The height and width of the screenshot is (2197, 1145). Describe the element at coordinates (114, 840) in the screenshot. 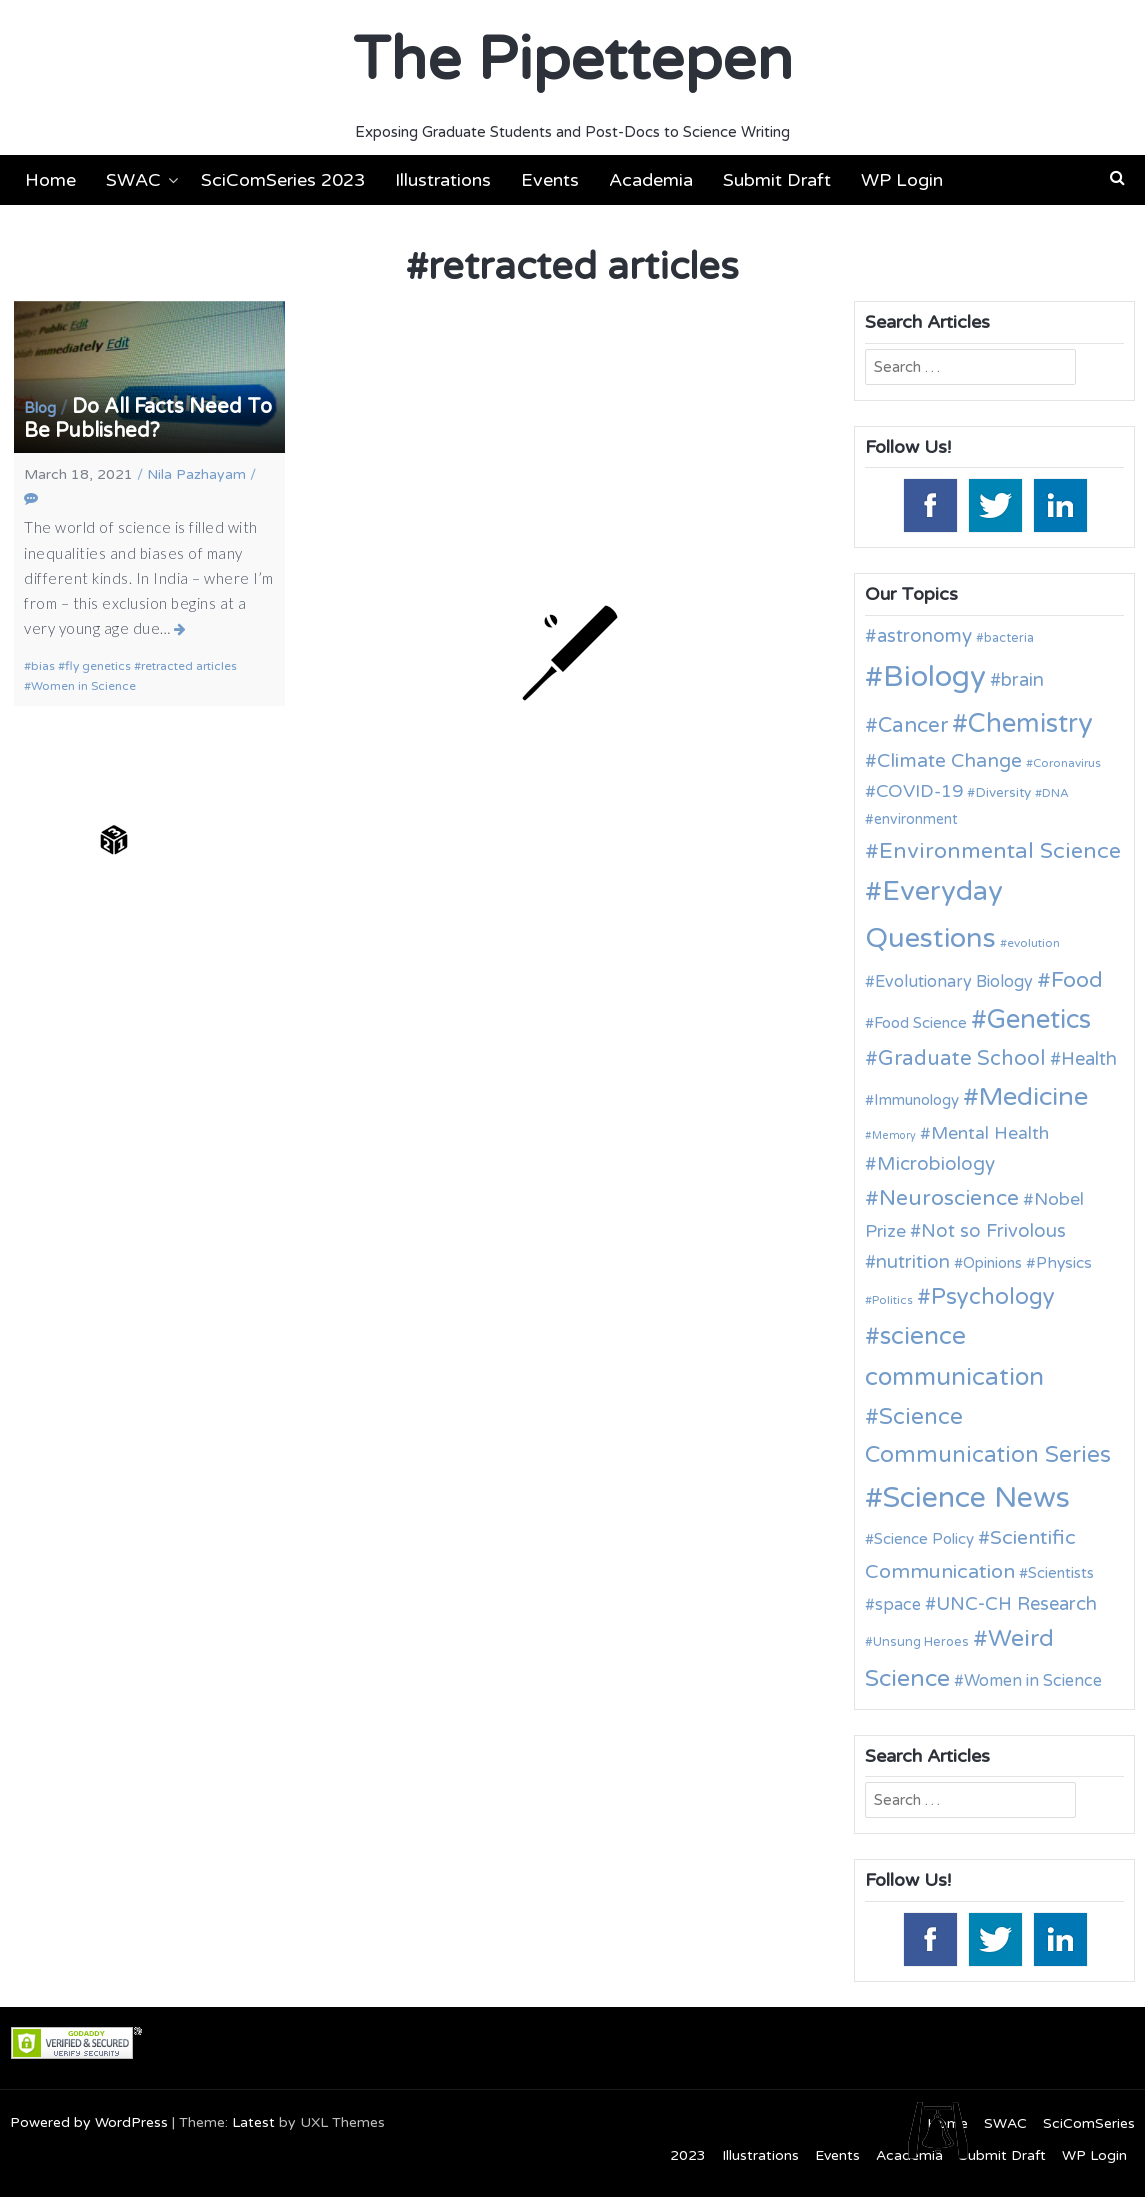

I see `roll dice or randomize selection` at that location.